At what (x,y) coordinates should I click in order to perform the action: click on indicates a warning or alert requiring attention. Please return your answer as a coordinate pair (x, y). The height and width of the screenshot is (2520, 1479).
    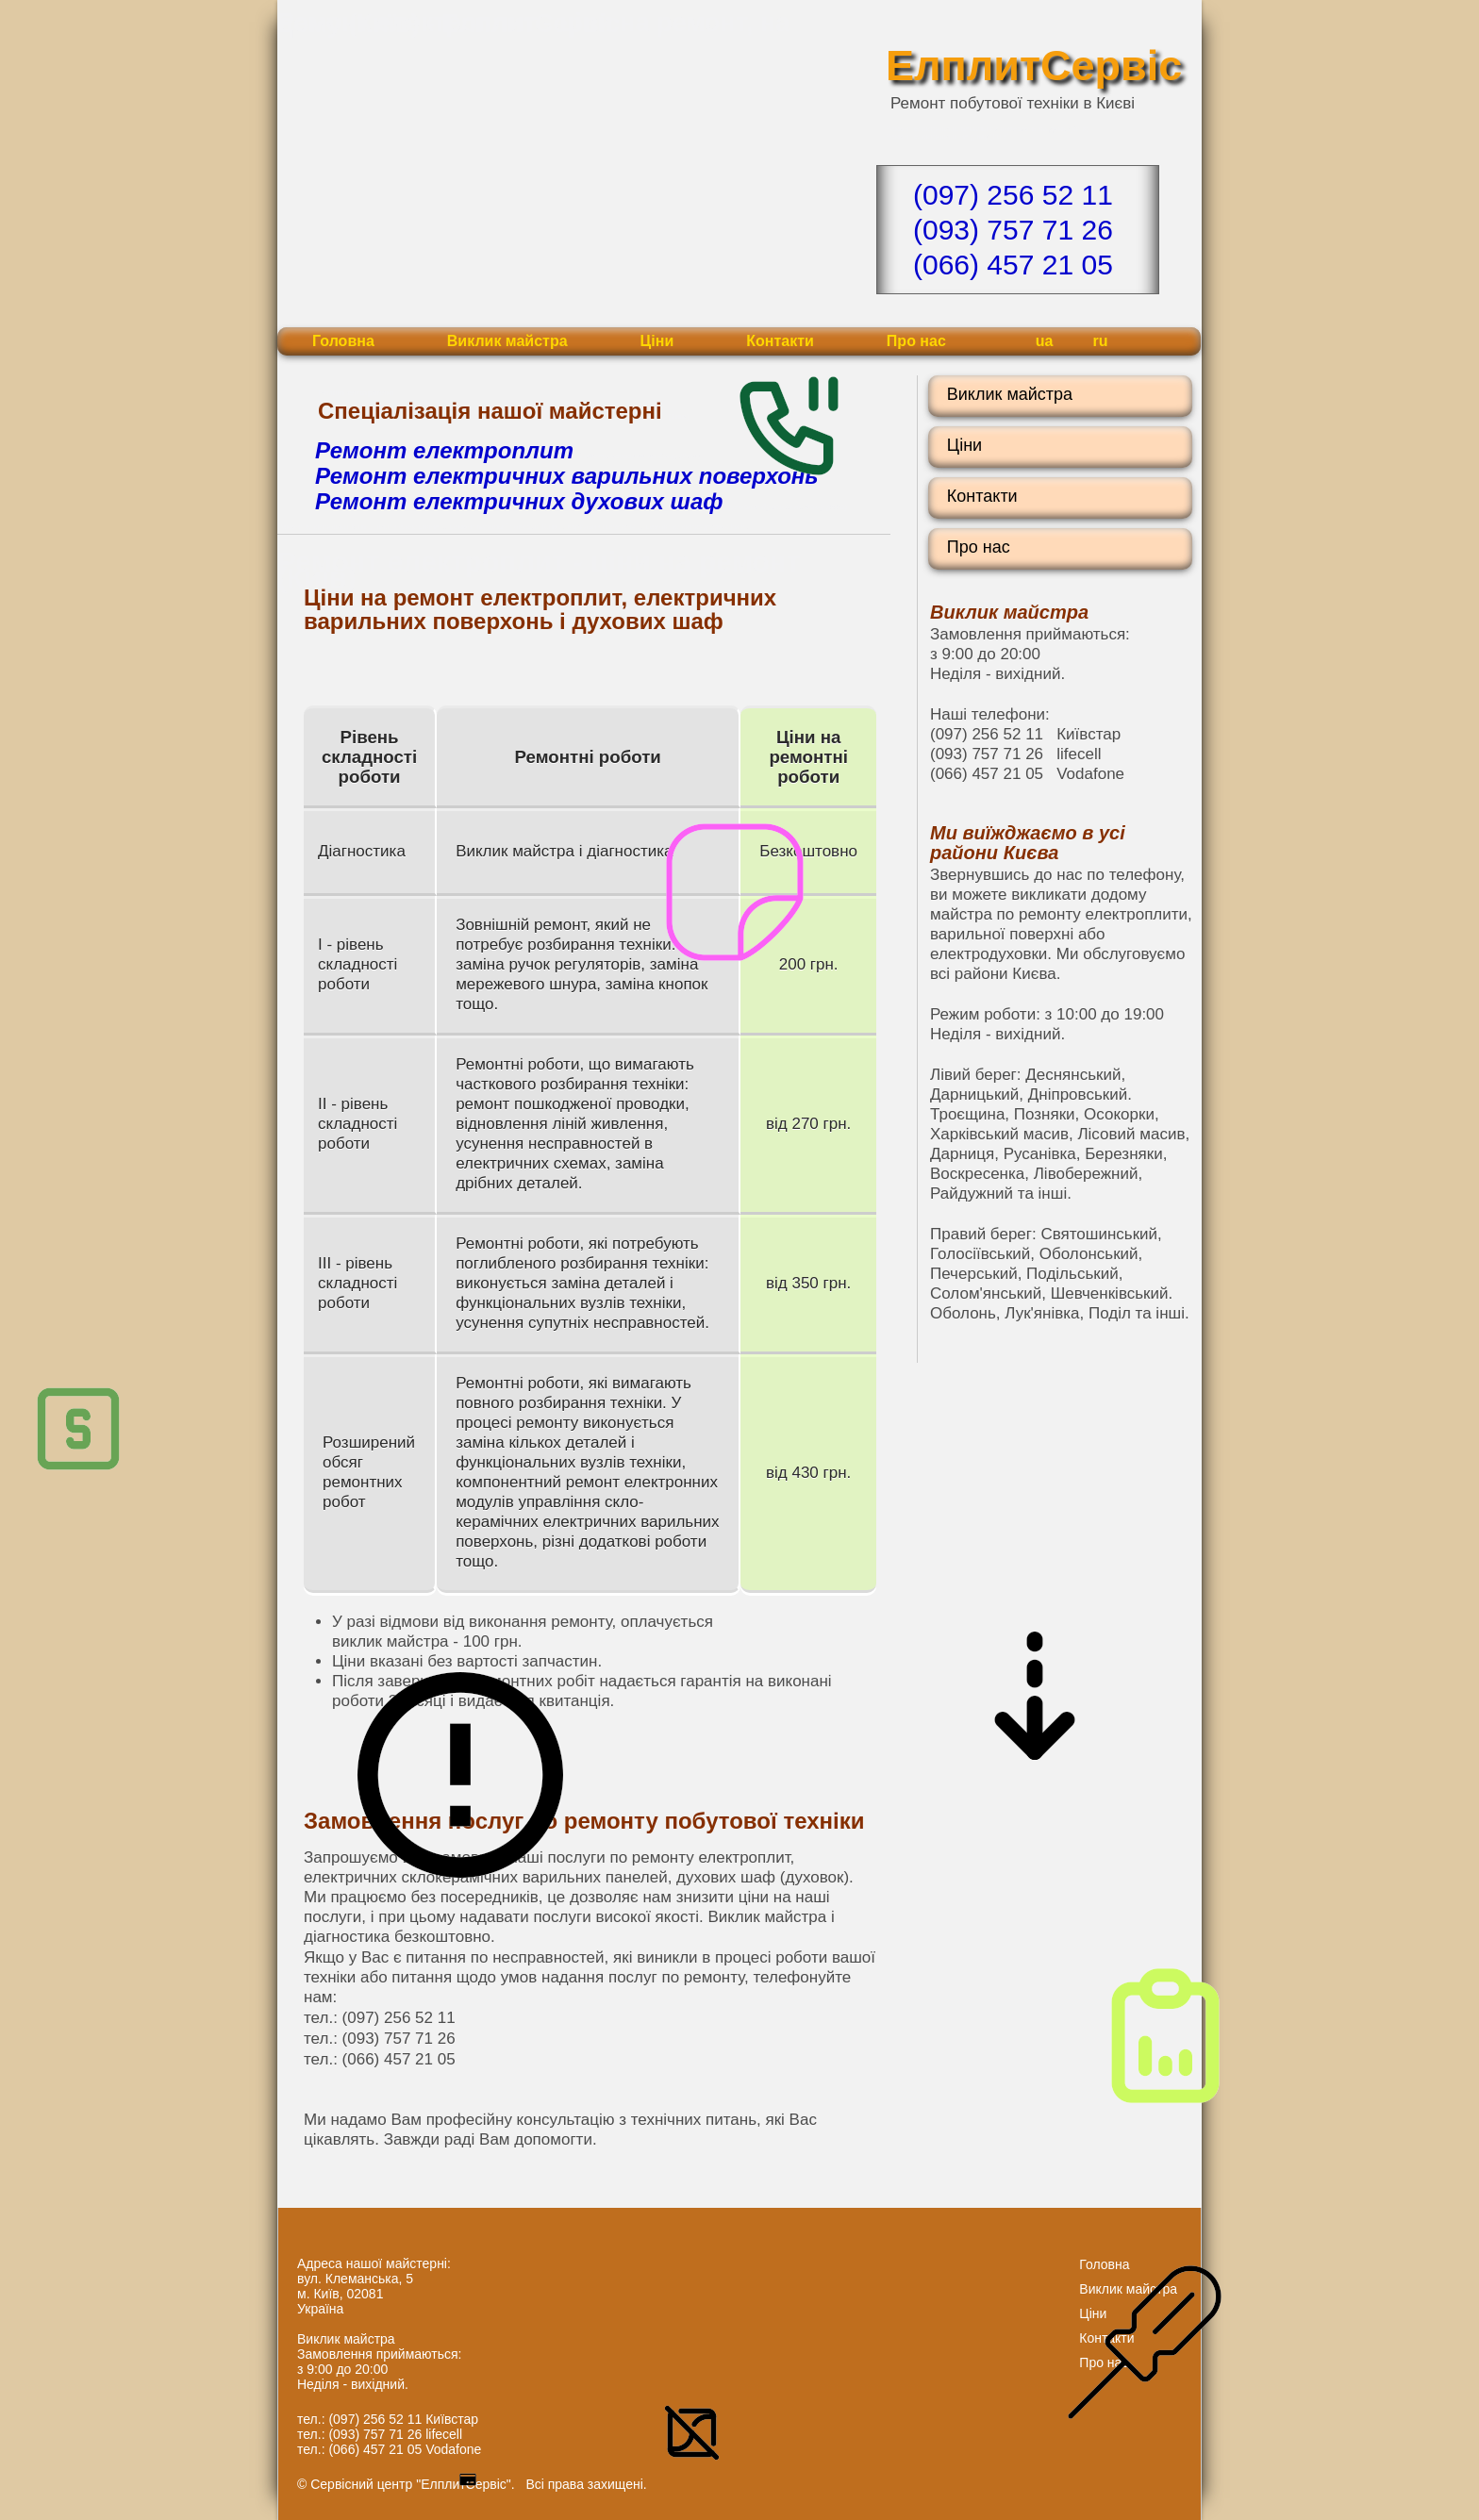
    Looking at the image, I should click on (460, 1775).